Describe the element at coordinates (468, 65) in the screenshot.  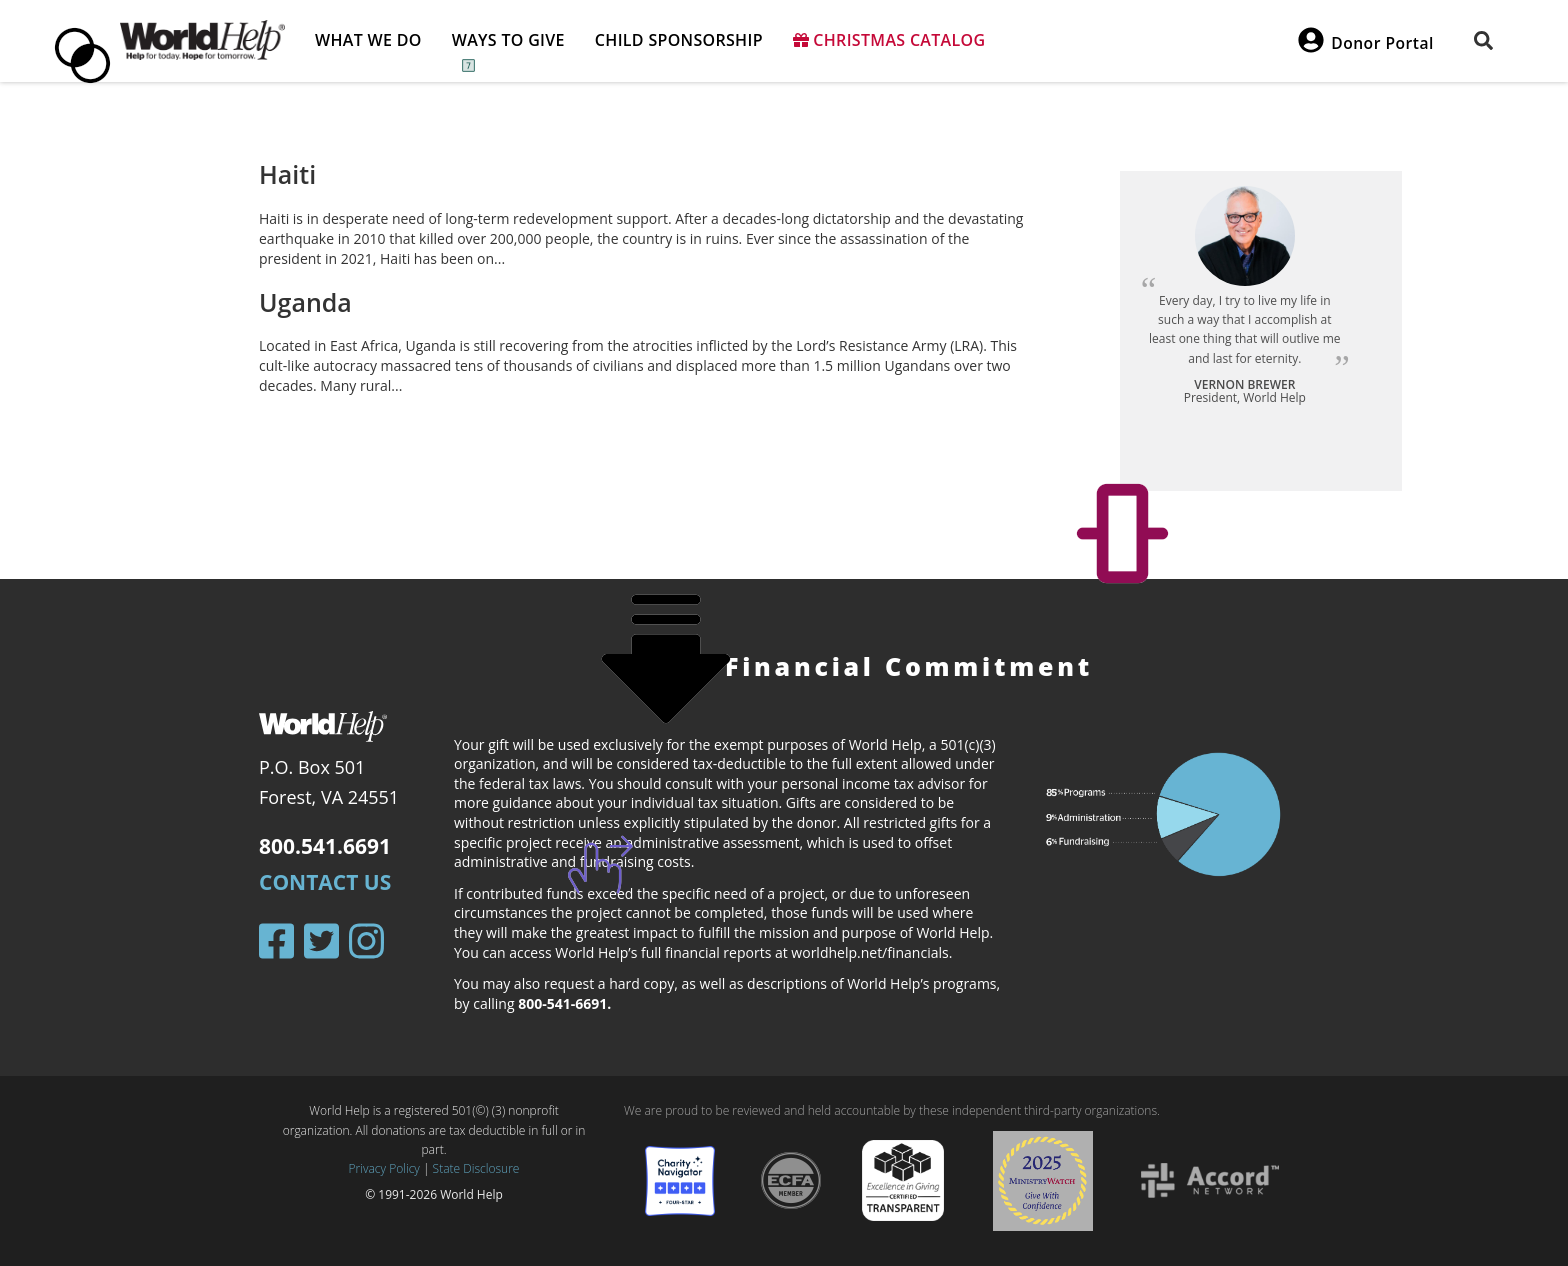
I see `select or navigate to item number seven` at that location.